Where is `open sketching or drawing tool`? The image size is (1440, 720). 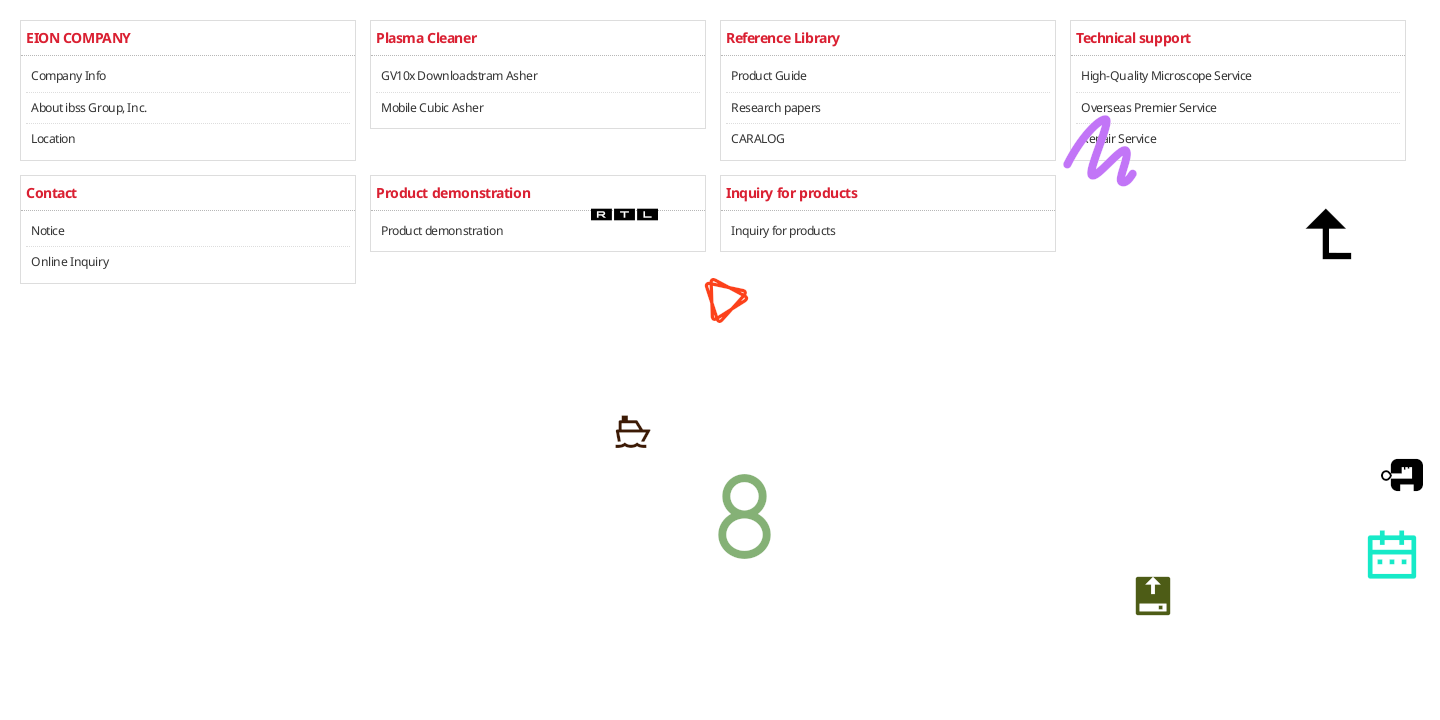
open sketching or drawing tool is located at coordinates (1100, 152).